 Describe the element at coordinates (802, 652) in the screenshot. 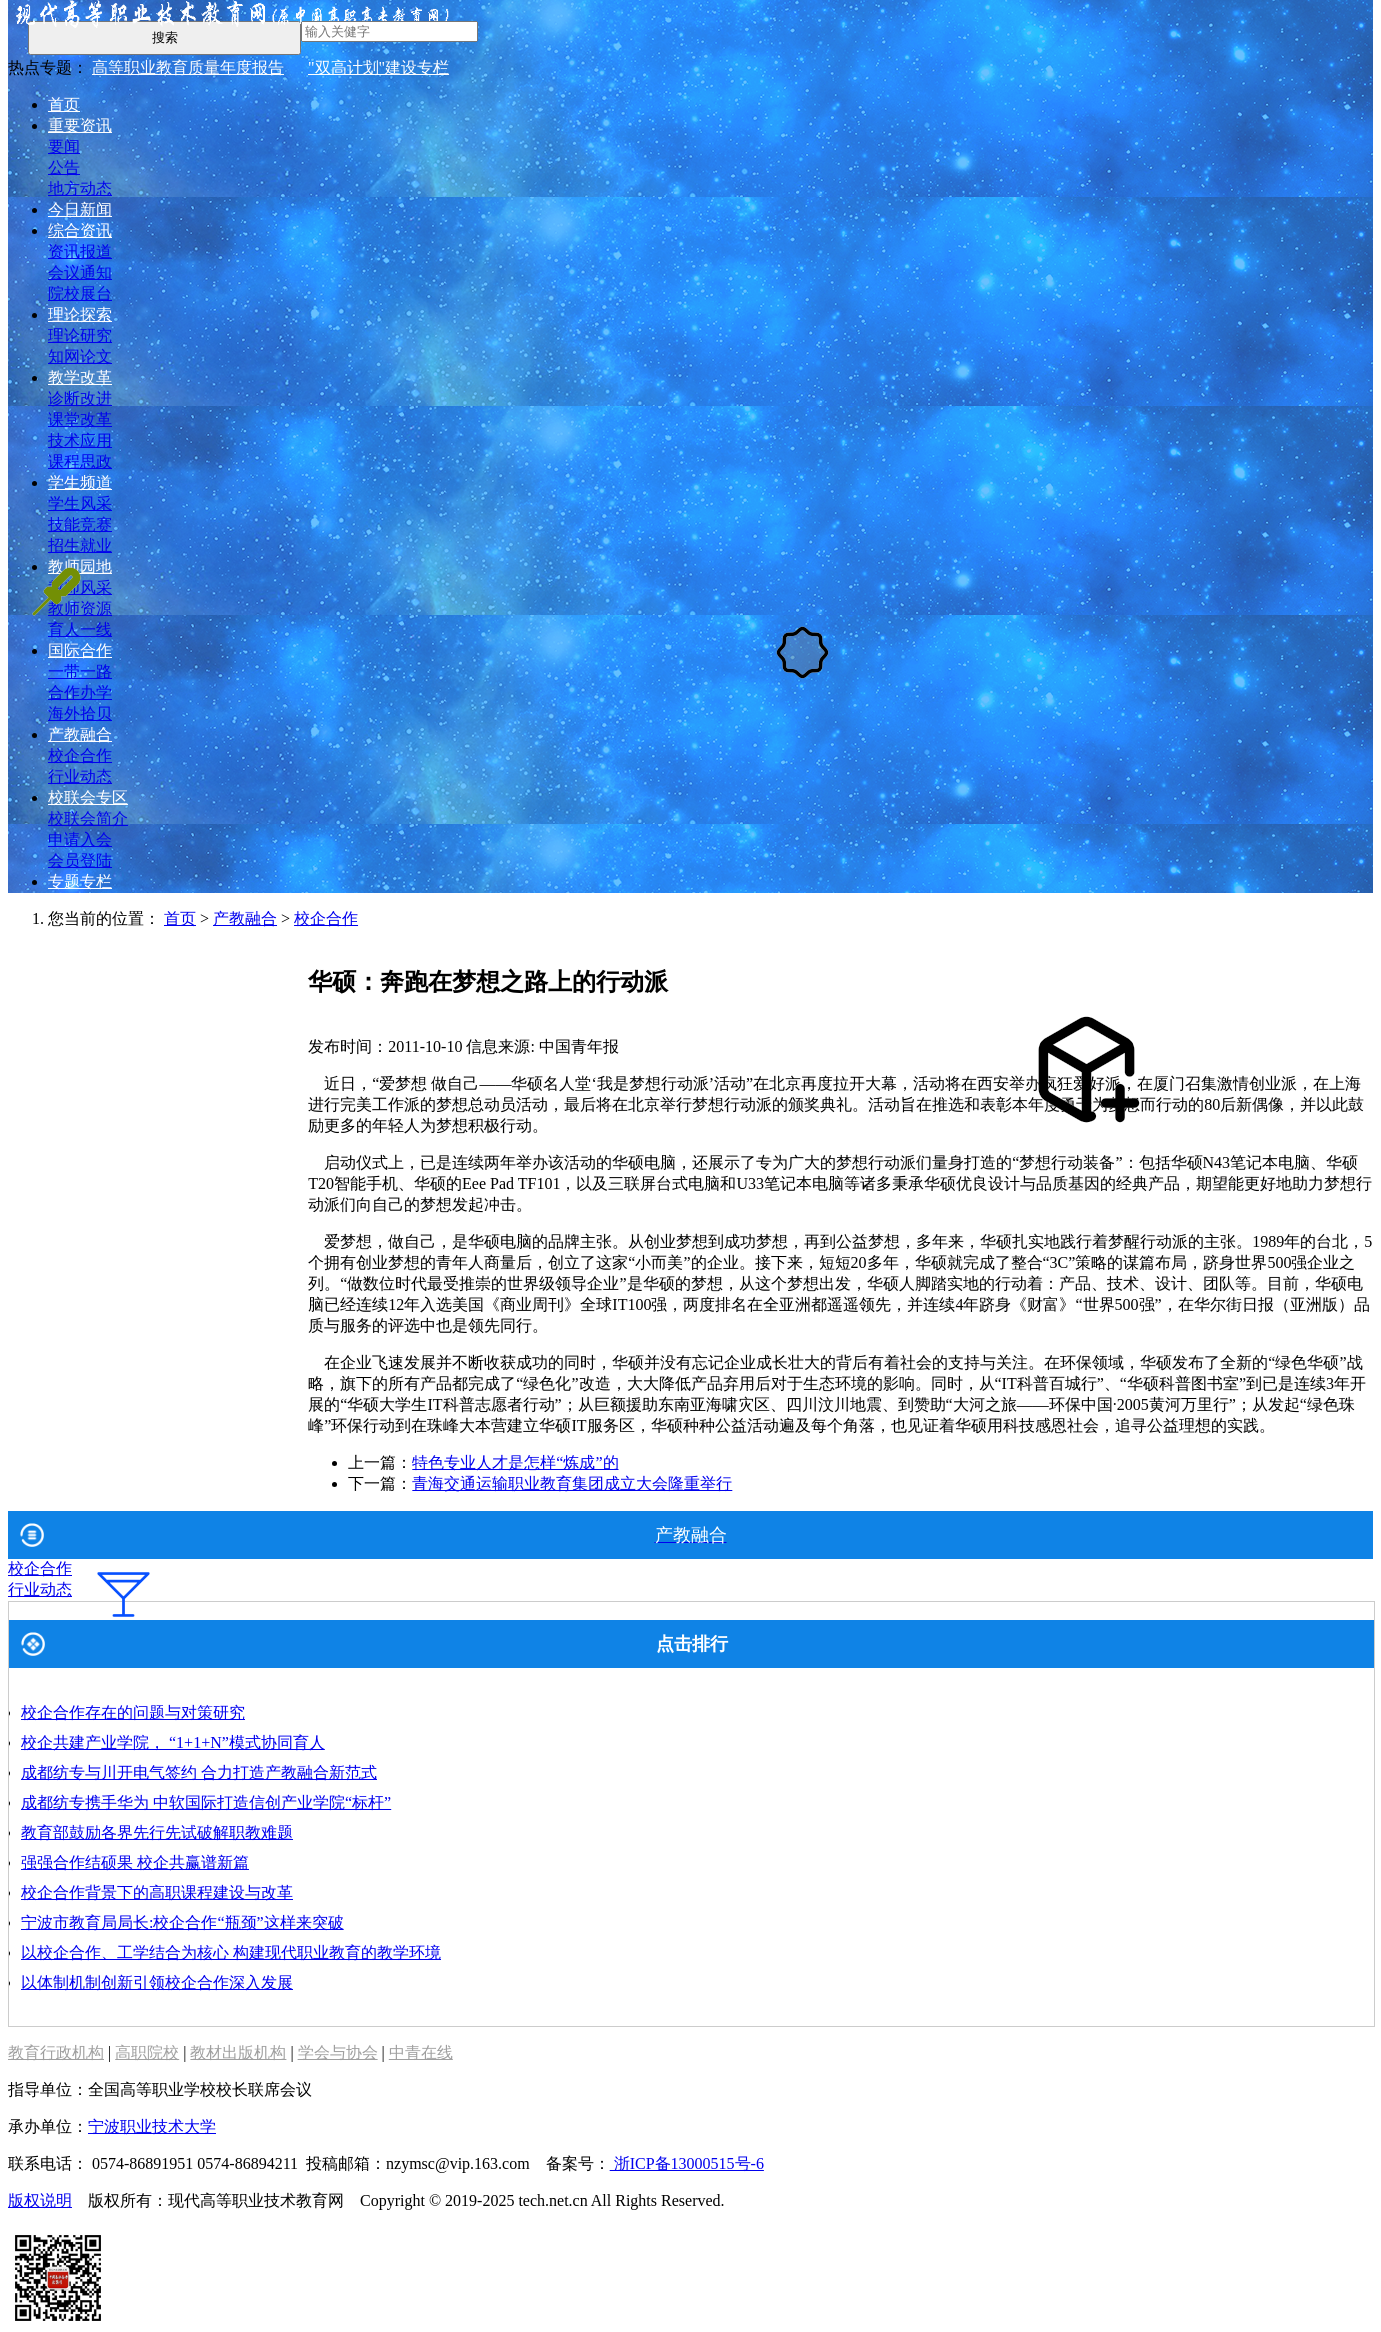

I see `indicates a verified or certified status` at that location.